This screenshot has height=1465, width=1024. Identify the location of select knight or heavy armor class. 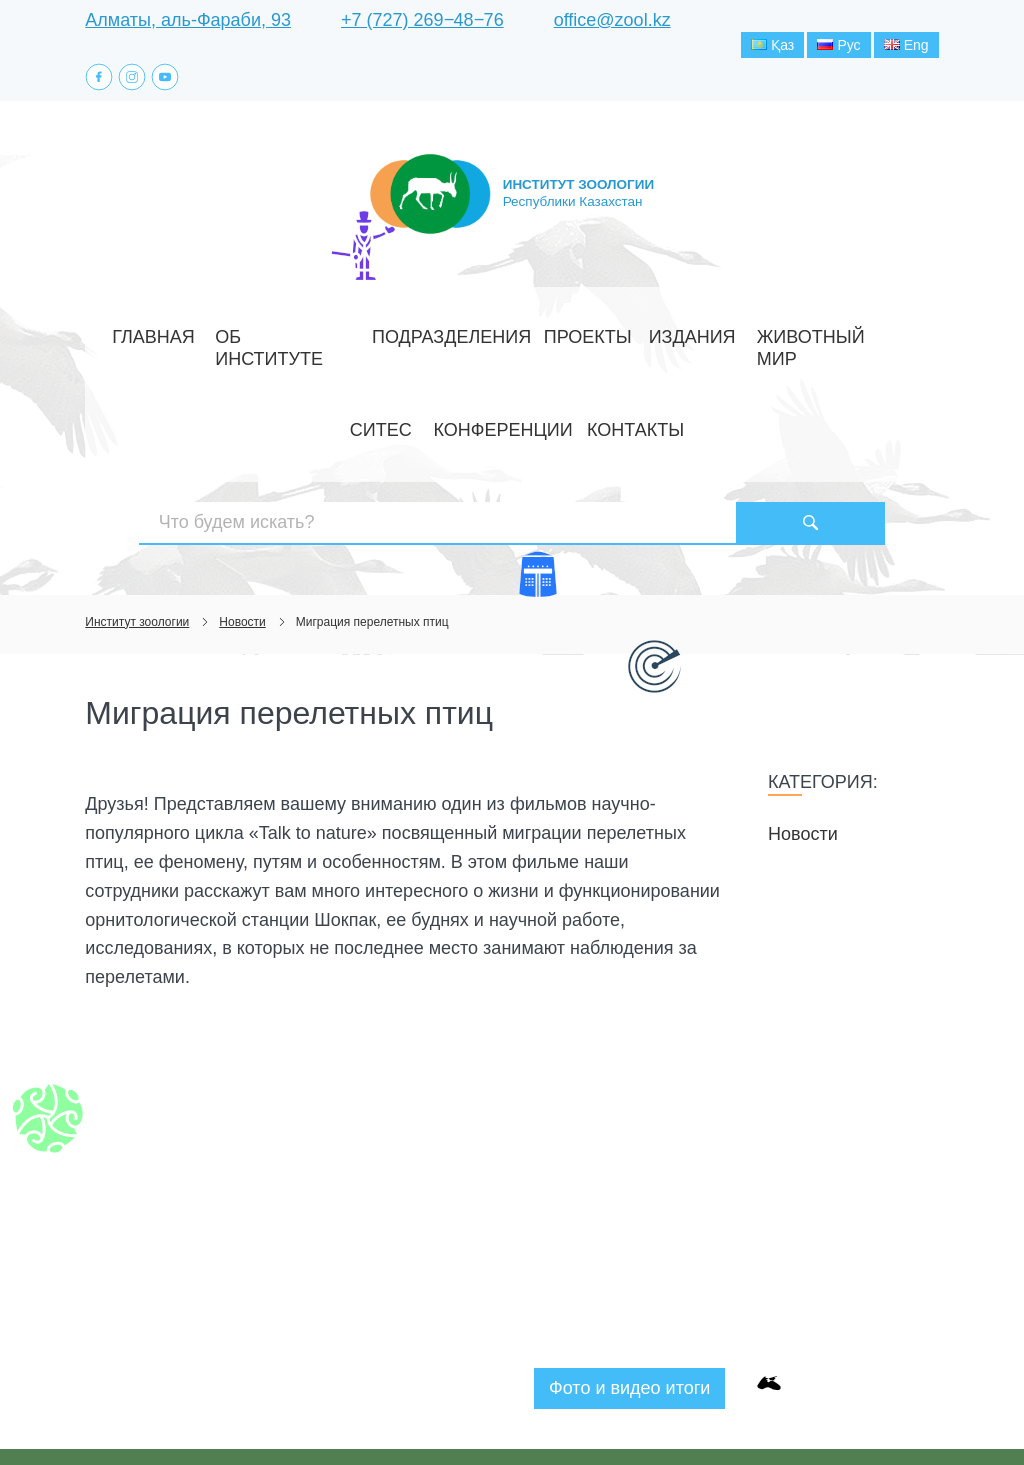
(538, 575).